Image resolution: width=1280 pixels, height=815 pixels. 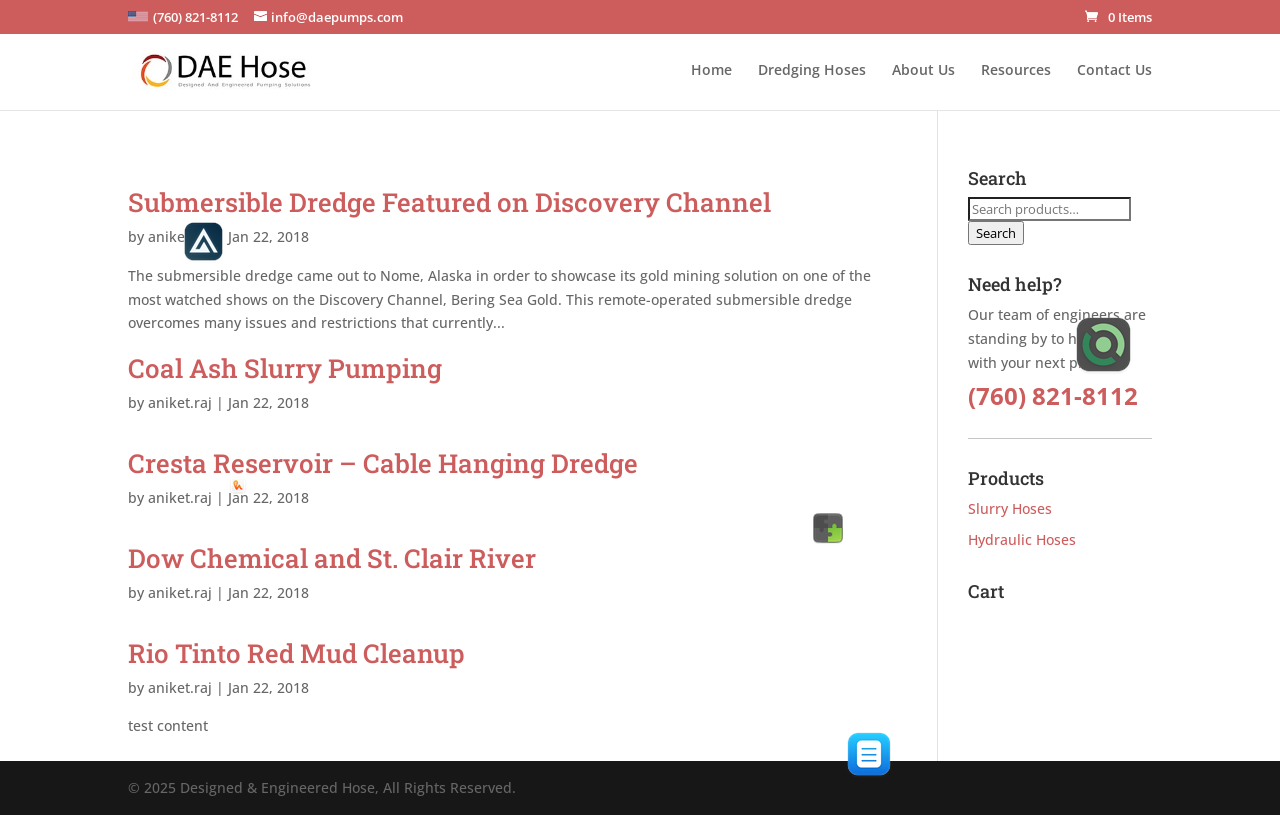 I want to click on open the autograph app, so click(x=203, y=241).